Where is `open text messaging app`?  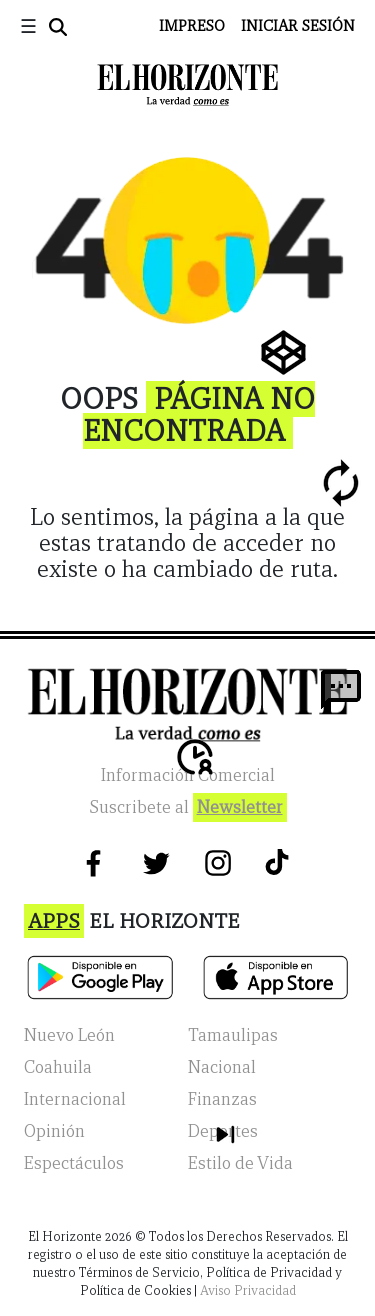 open text messaging app is located at coordinates (341, 690).